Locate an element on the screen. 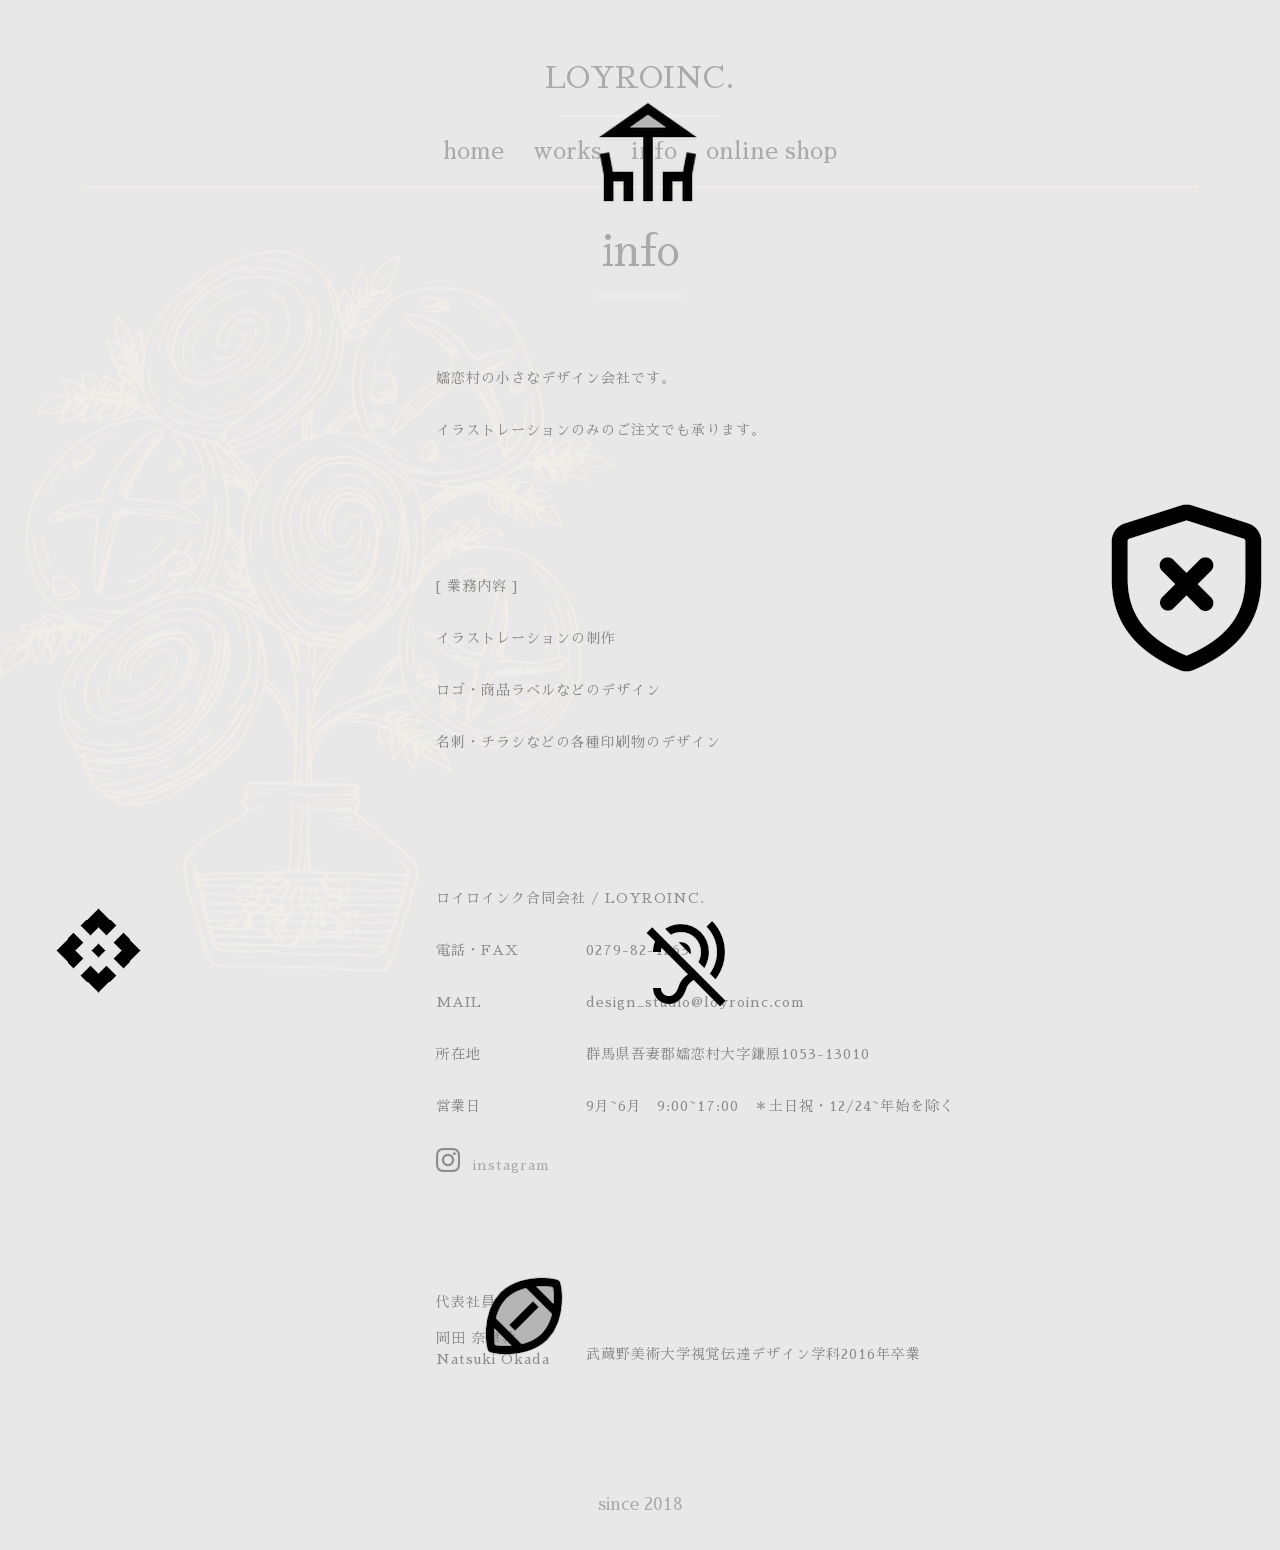 This screenshot has width=1280, height=1550. security check failed is located at coordinates (1186, 589).